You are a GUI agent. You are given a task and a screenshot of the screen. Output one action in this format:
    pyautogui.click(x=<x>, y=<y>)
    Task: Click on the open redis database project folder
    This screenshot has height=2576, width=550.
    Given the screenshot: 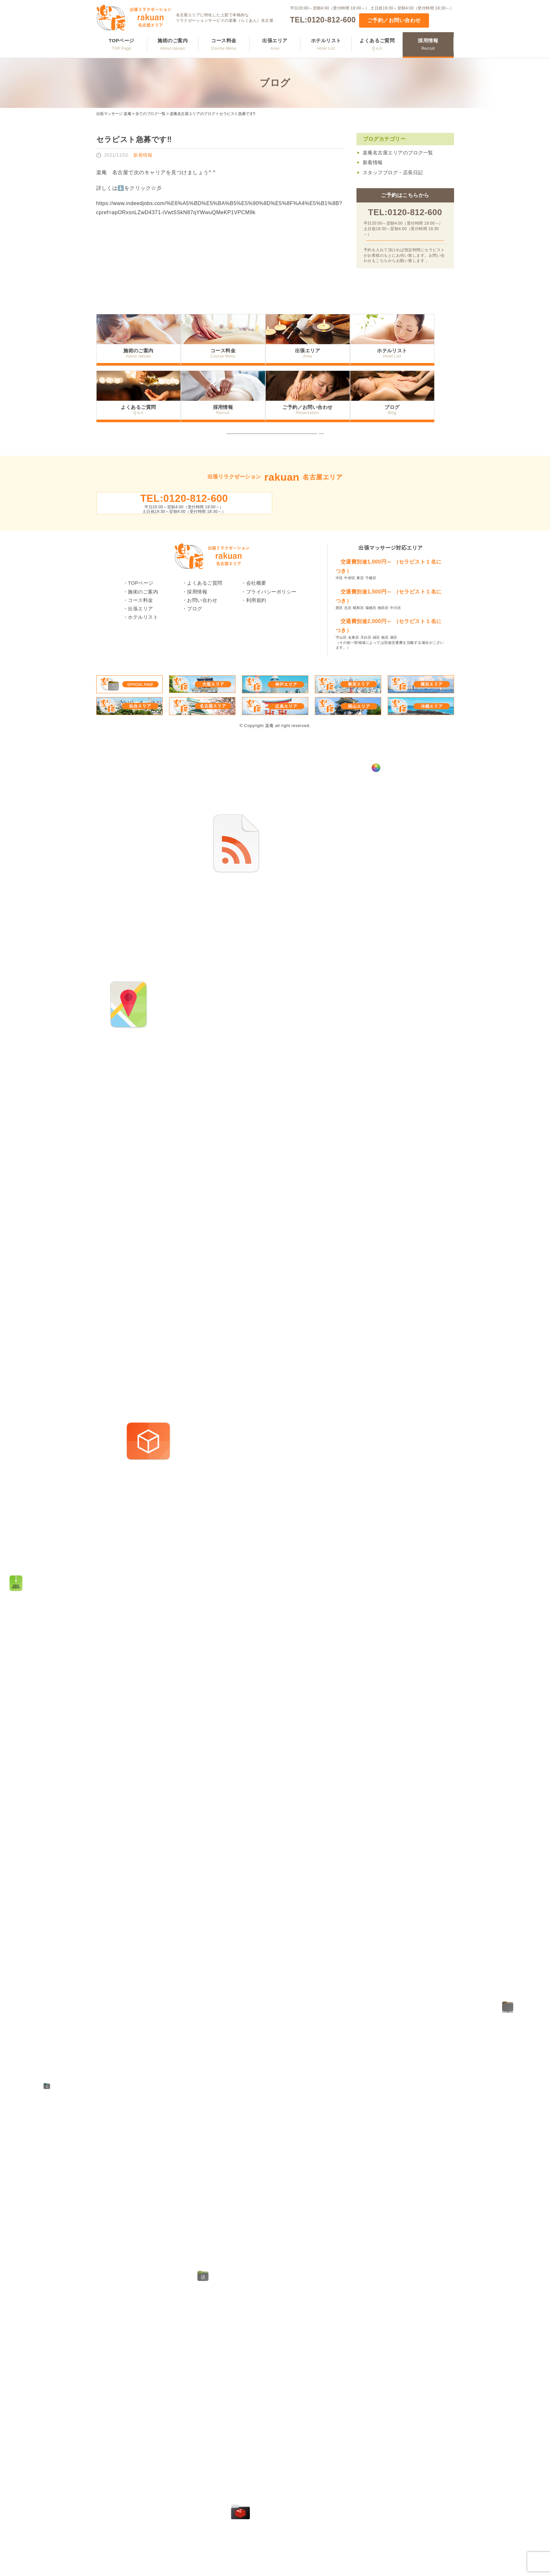 What is the action you would take?
    pyautogui.click(x=240, y=2512)
    